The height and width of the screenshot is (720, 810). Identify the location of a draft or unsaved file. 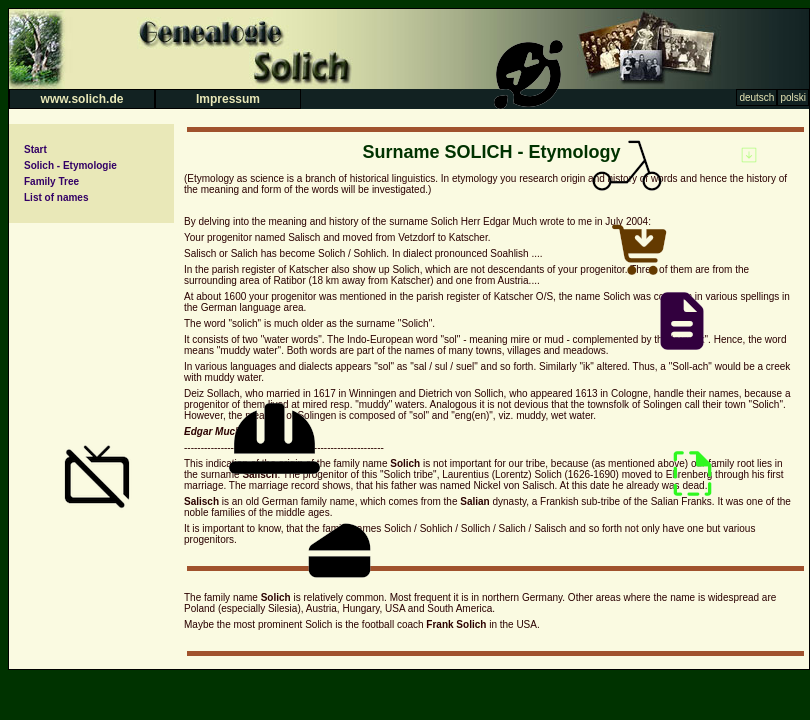
(692, 473).